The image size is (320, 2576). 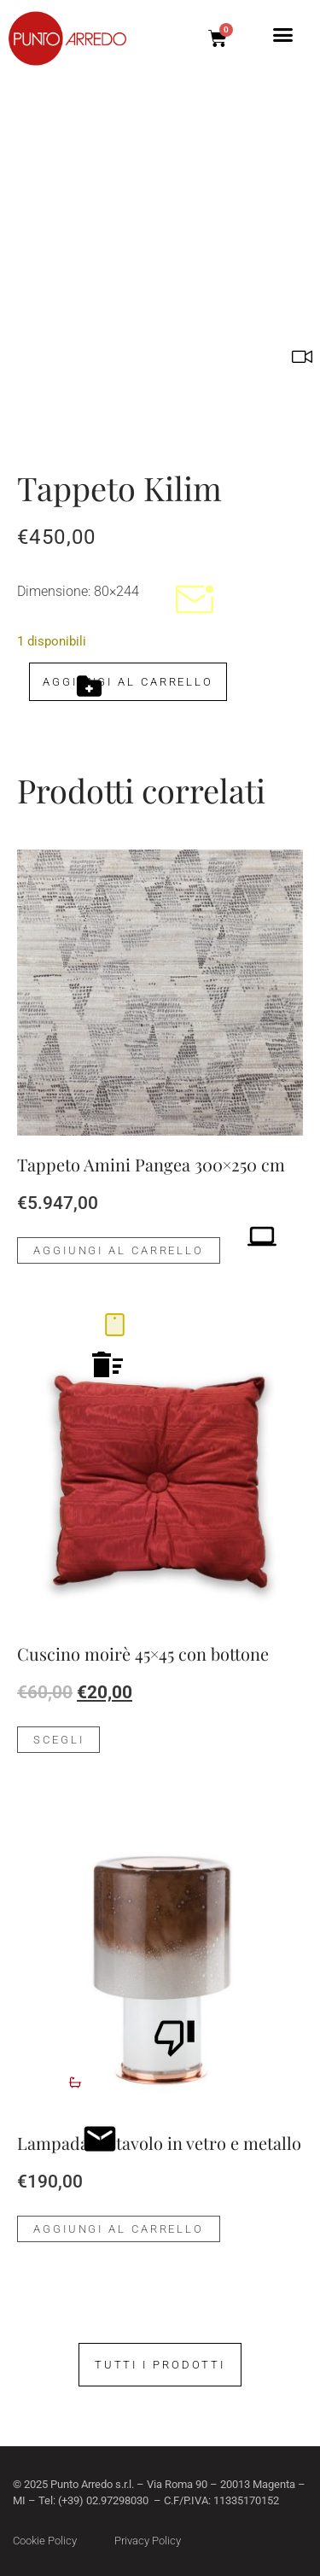 I want to click on delete all selected items, so click(x=108, y=1364).